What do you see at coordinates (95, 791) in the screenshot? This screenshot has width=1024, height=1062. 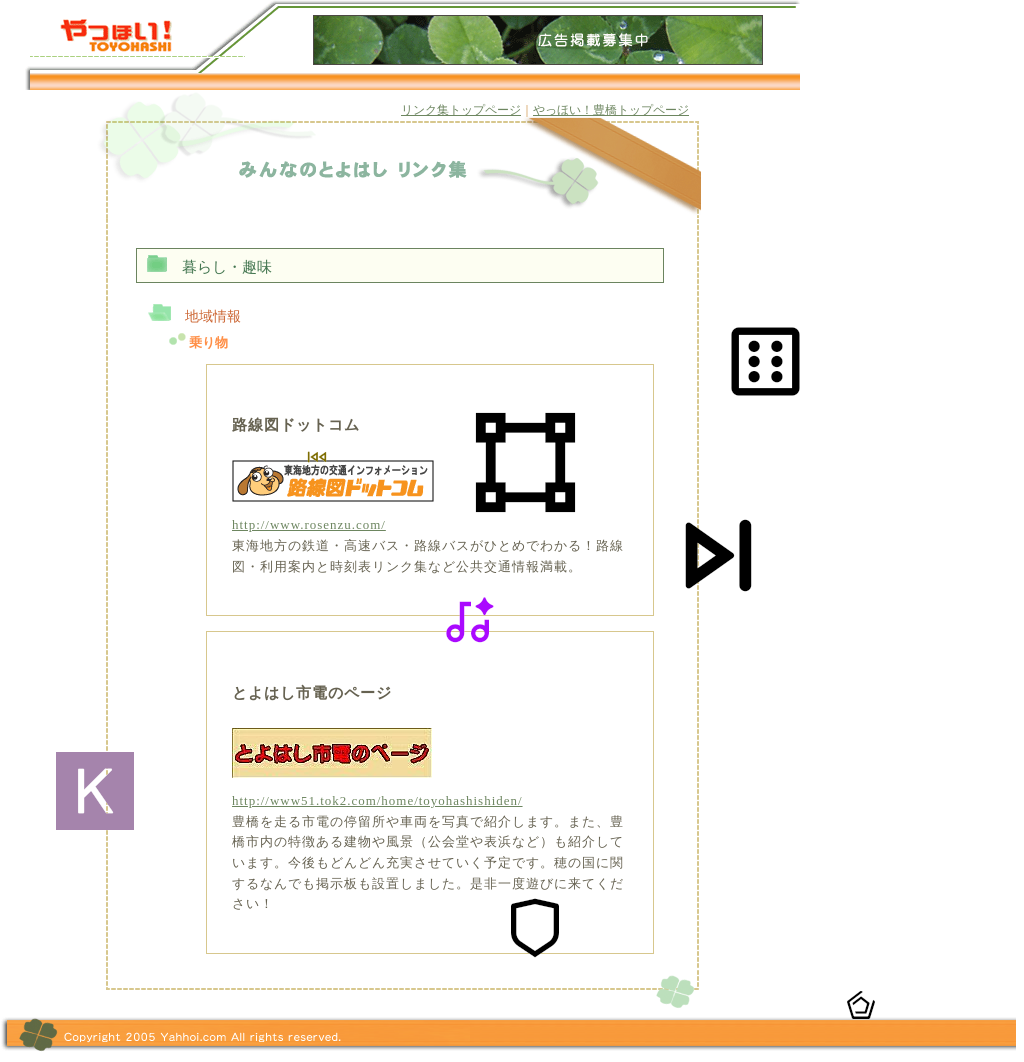 I see `Keras deep learning framework logo` at bounding box center [95, 791].